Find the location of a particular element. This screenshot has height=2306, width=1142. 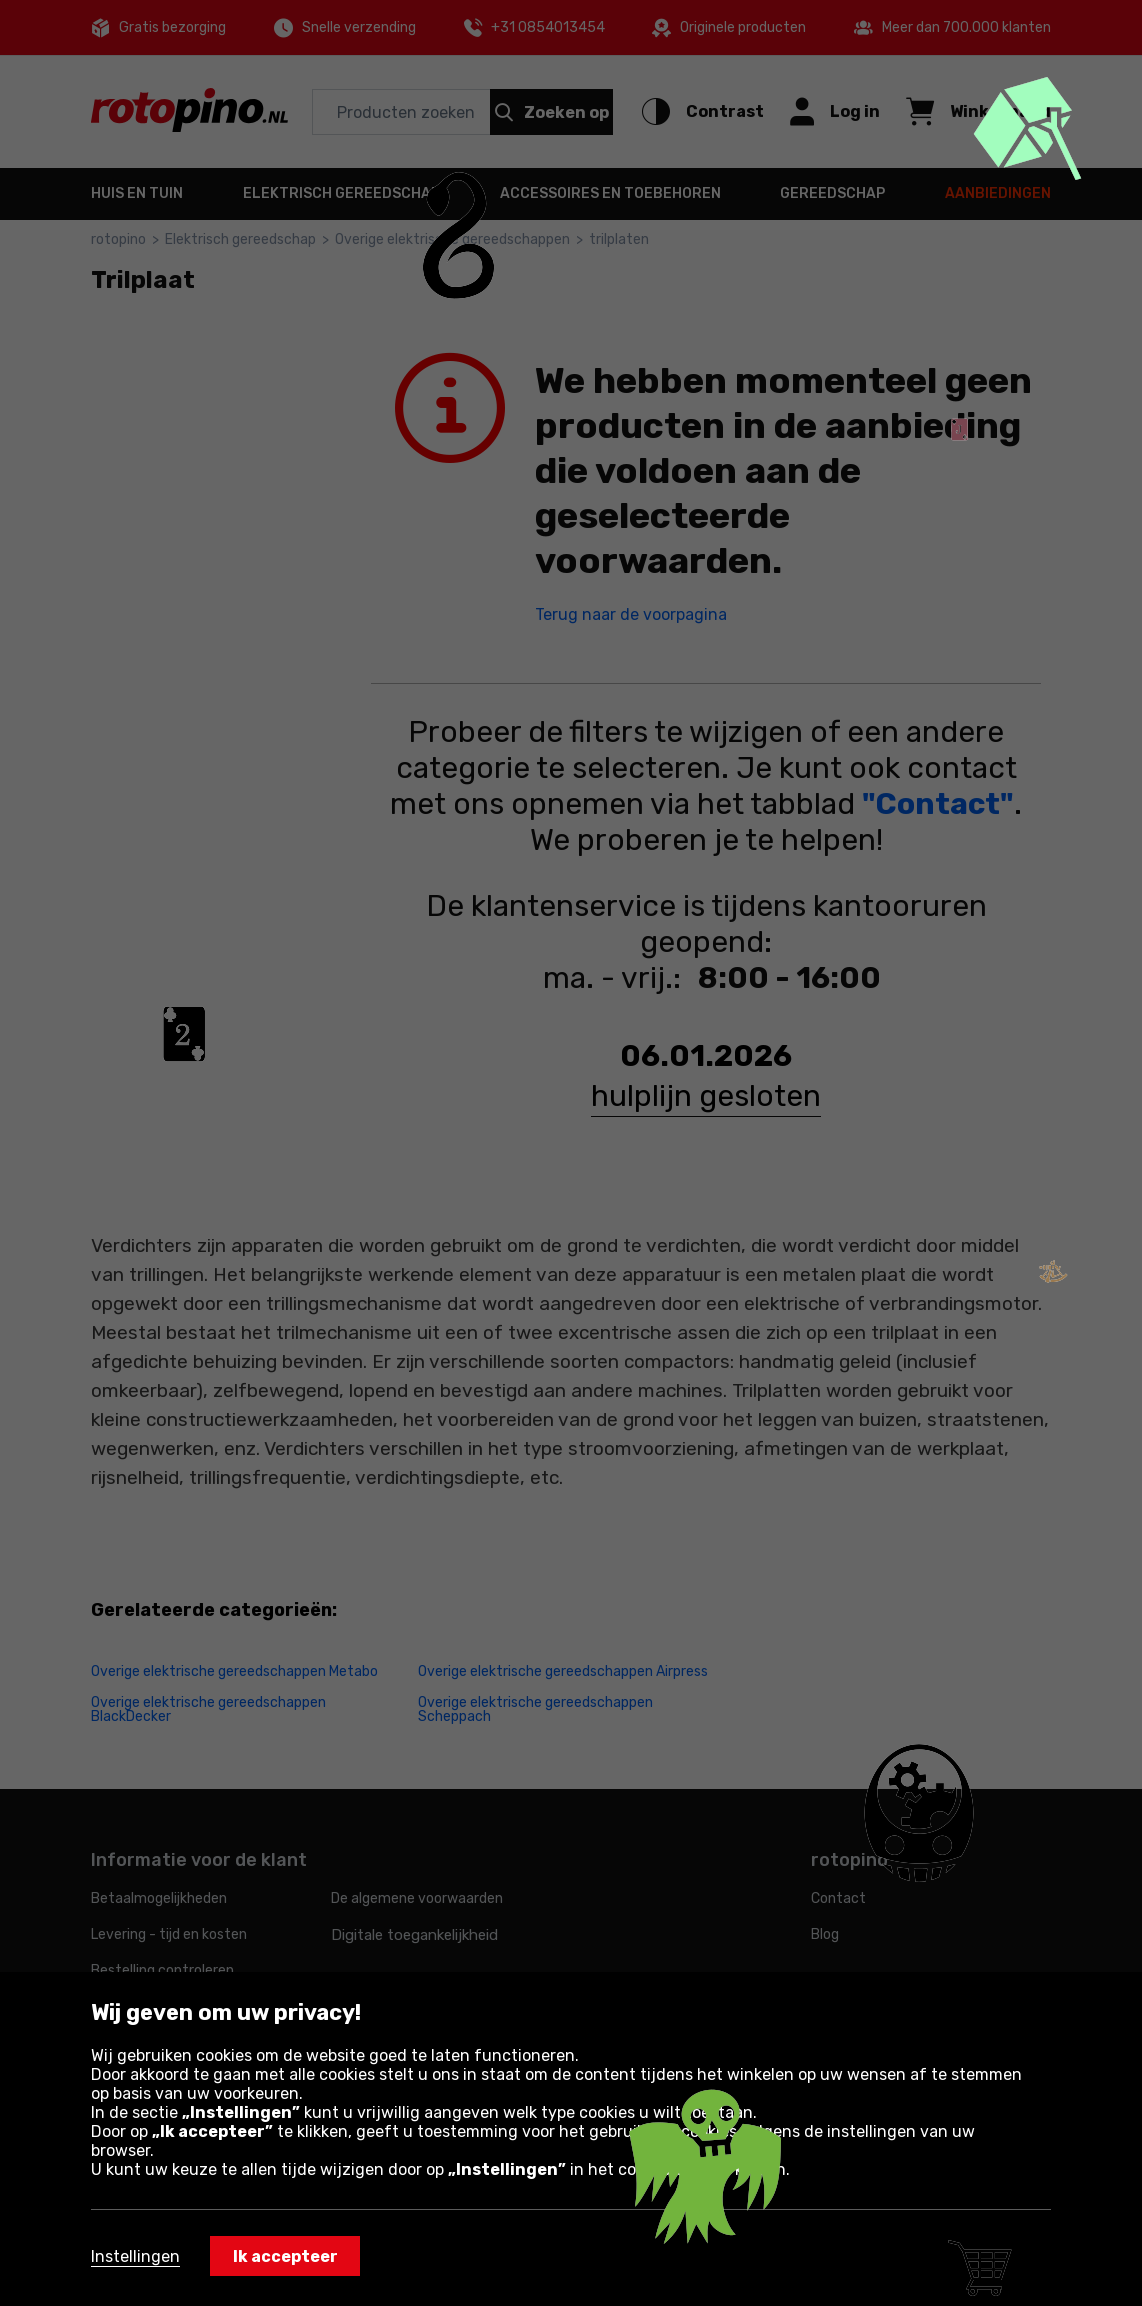

jack of diamonds playing card is located at coordinates (959, 429).